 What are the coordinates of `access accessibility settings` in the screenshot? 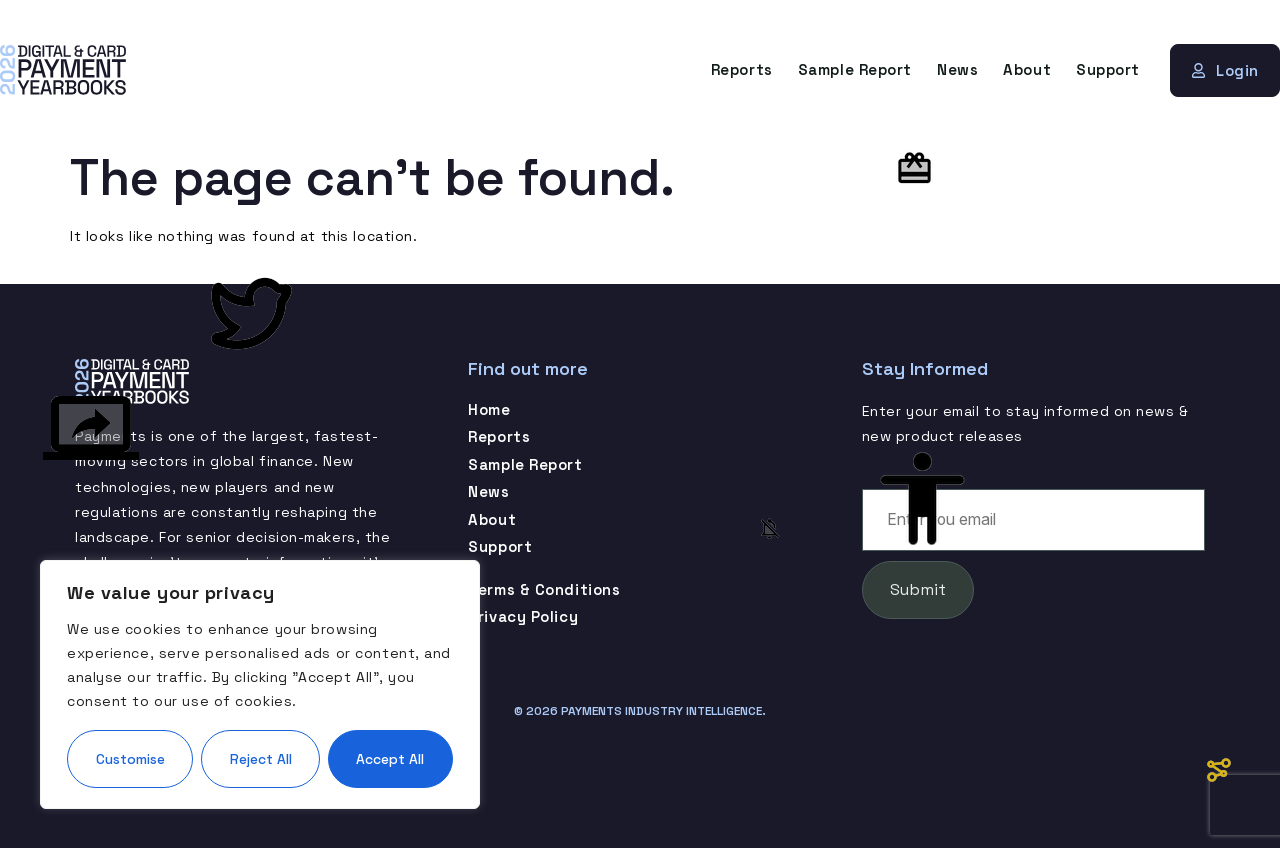 It's located at (922, 498).